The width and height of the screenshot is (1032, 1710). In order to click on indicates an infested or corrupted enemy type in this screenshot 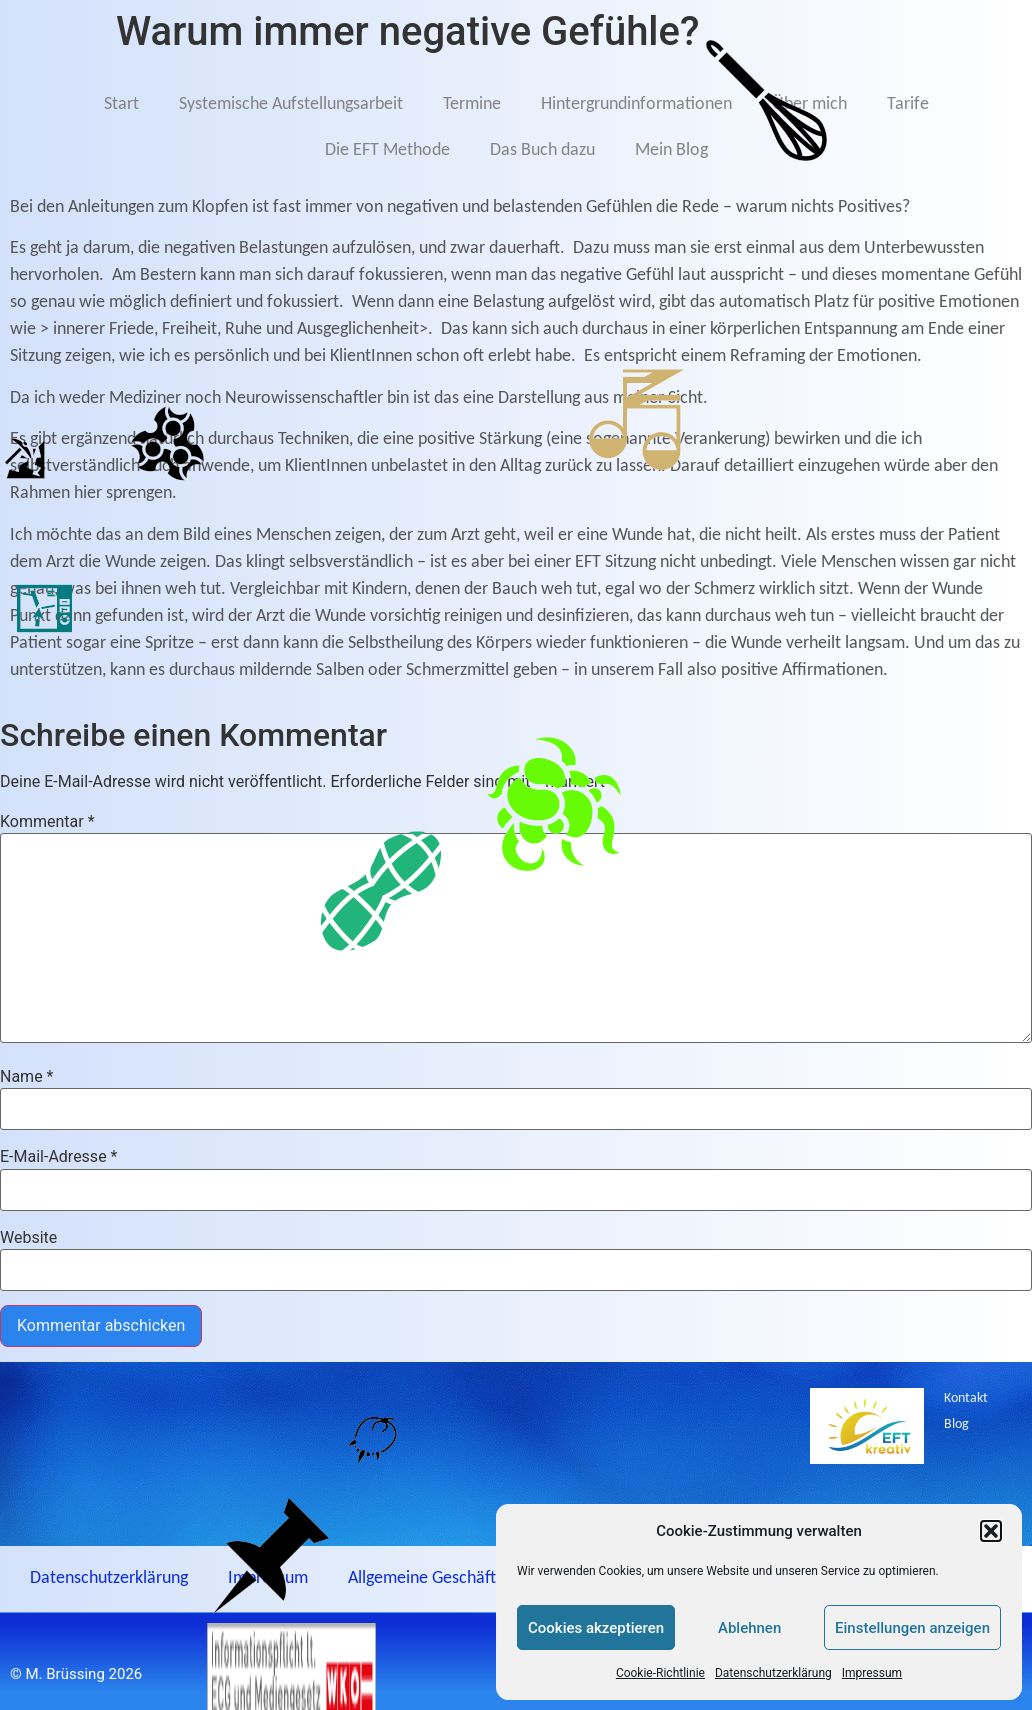, I will do `click(553, 803)`.